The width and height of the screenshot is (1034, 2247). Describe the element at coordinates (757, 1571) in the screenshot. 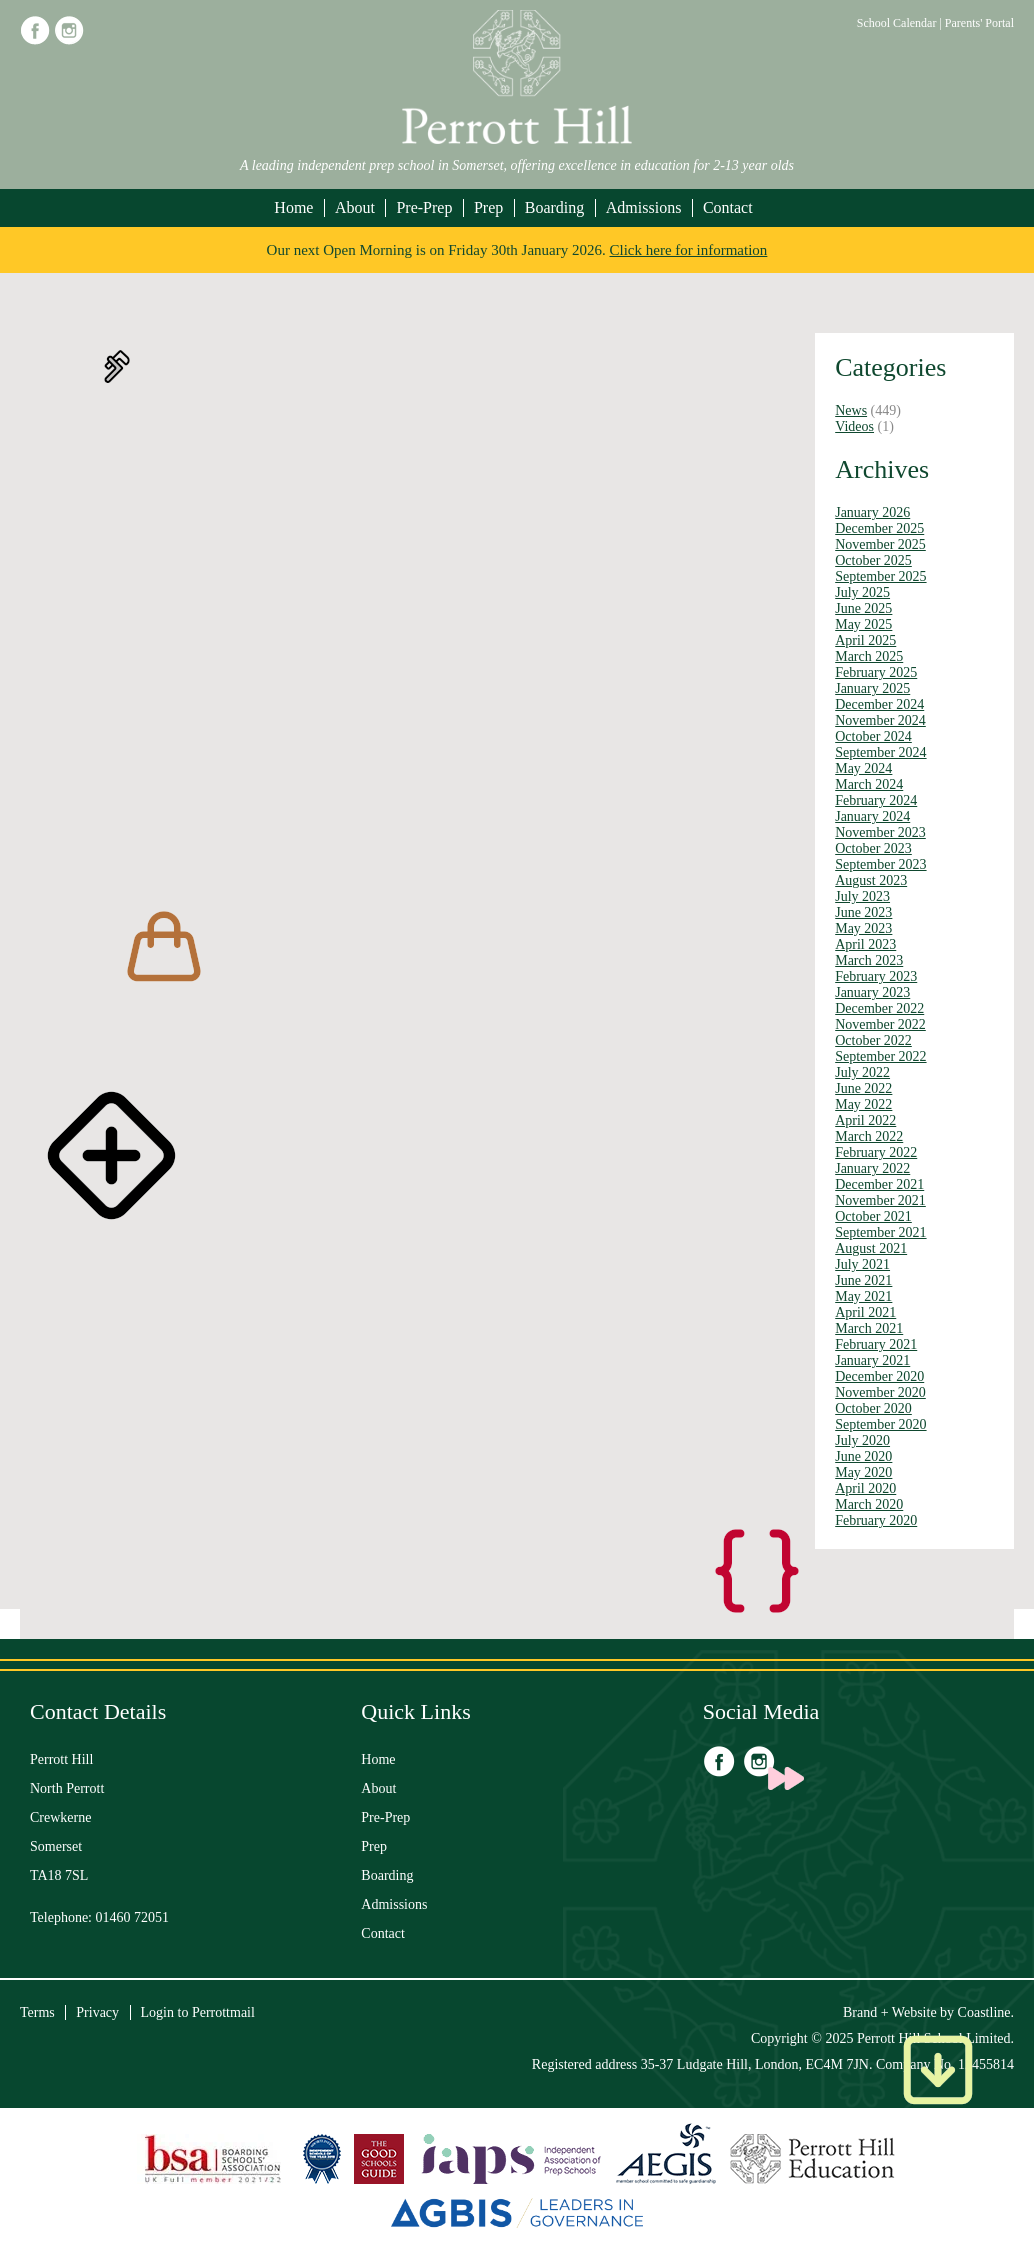

I see `view or edit JSON data` at that location.